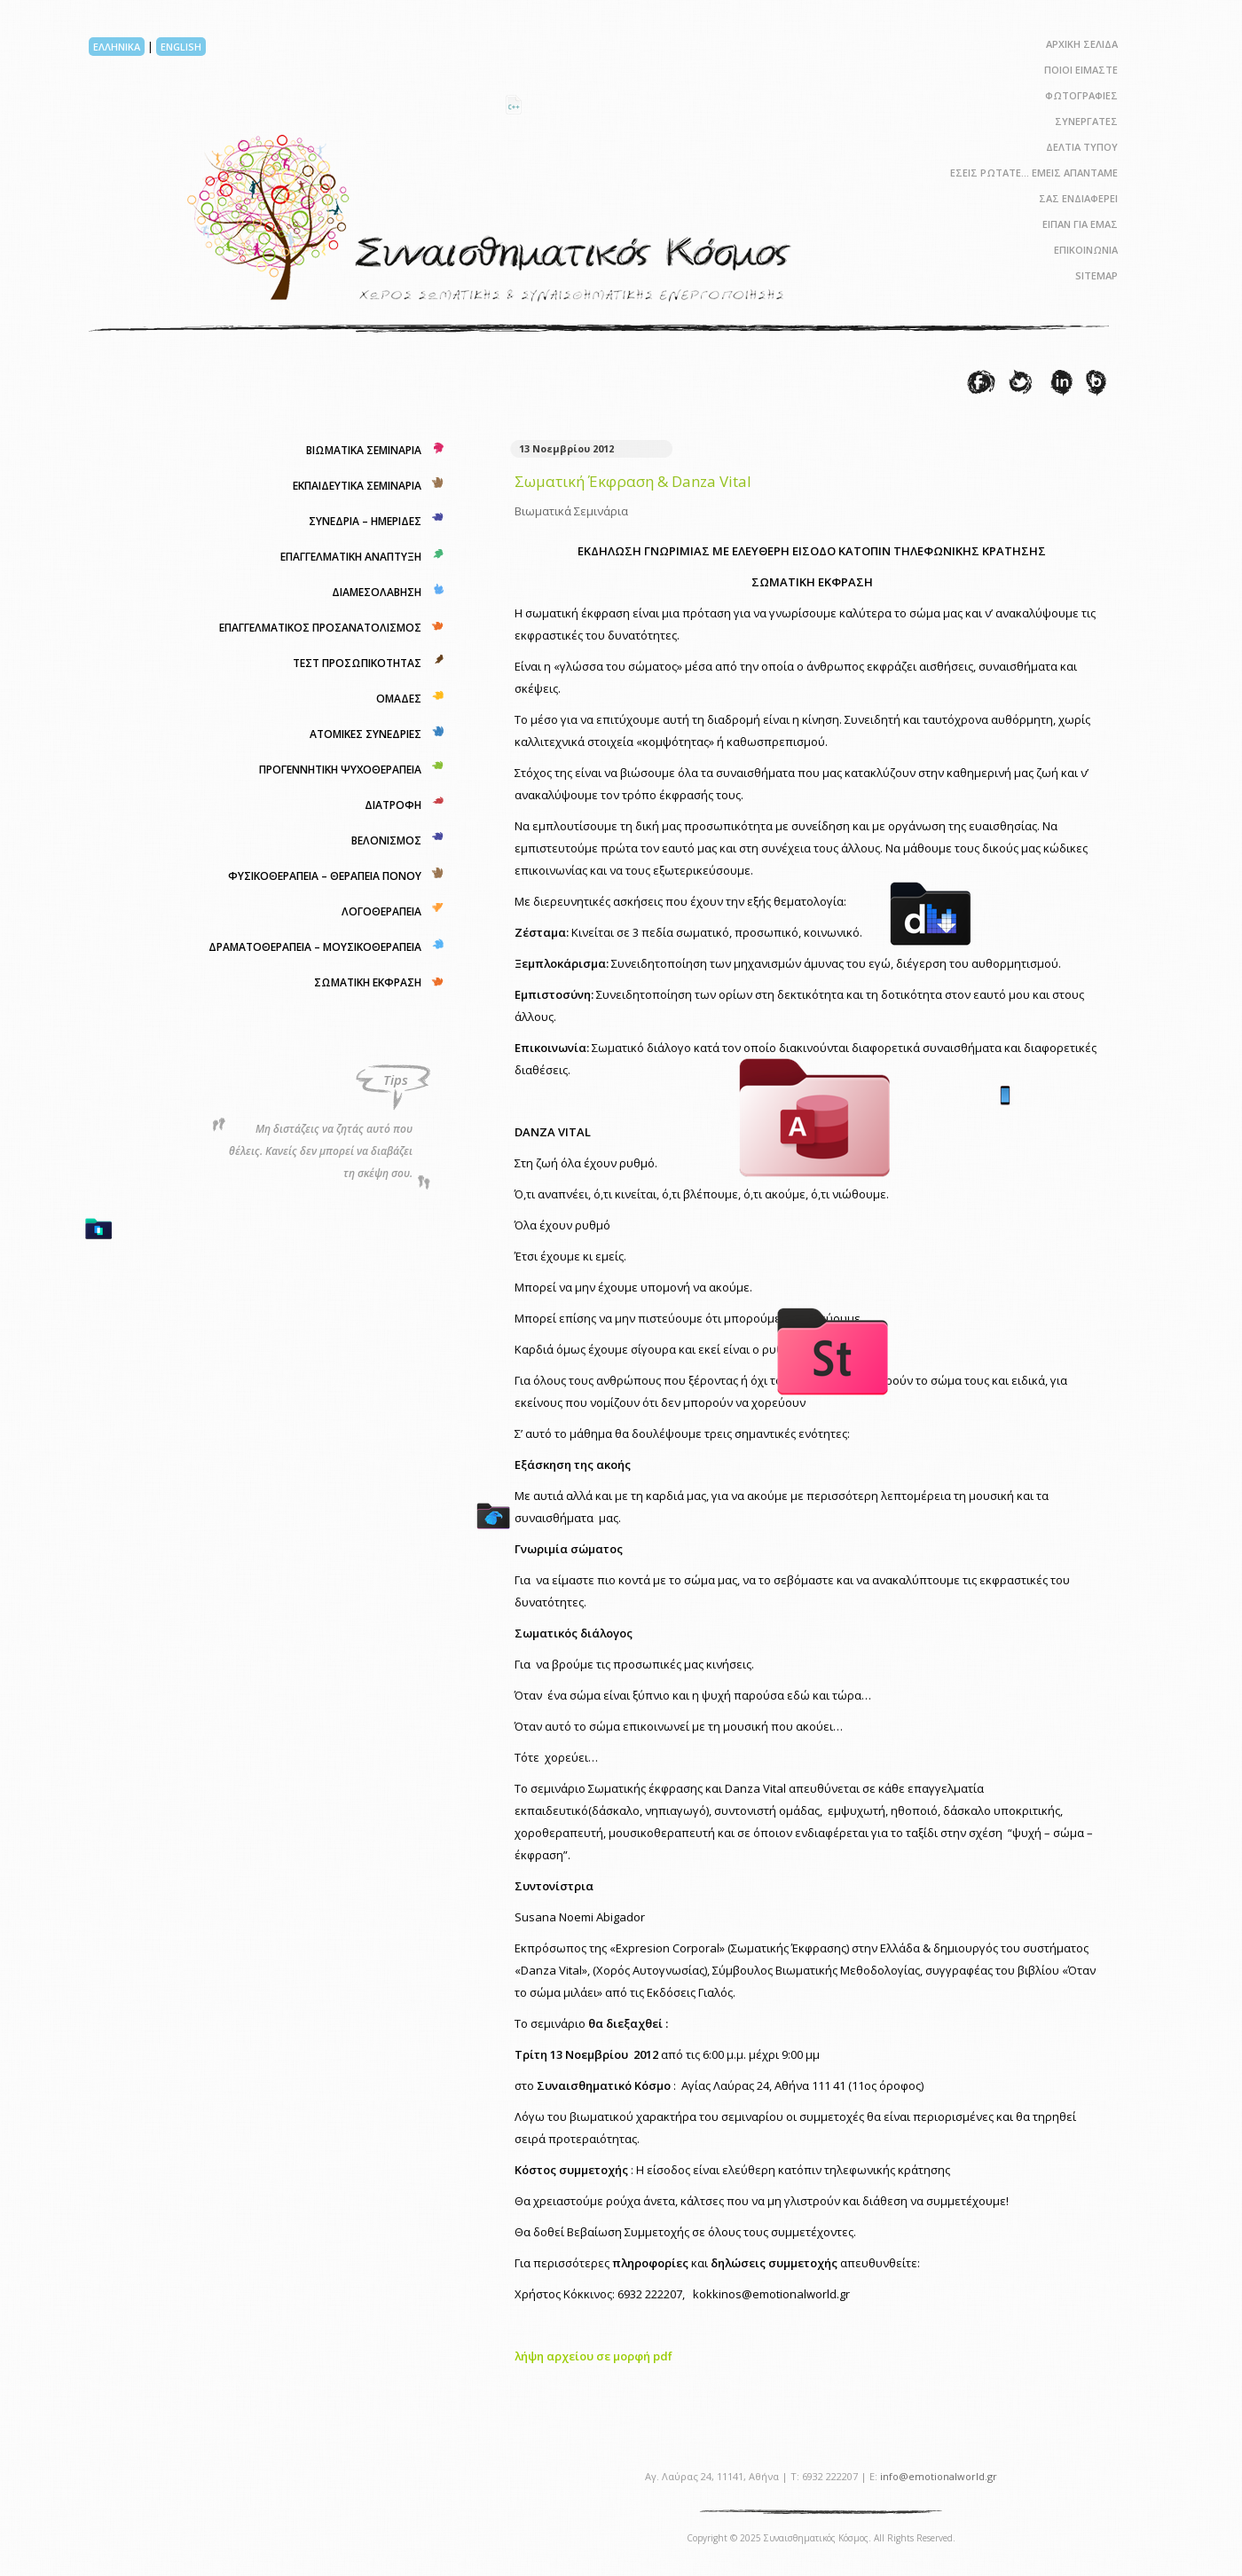 The width and height of the screenshot is (1242, 2576). What do you see at coordinates (514, 105) in the screenshot?
I see `a C++ source code file` at bounding box center [514, 105].